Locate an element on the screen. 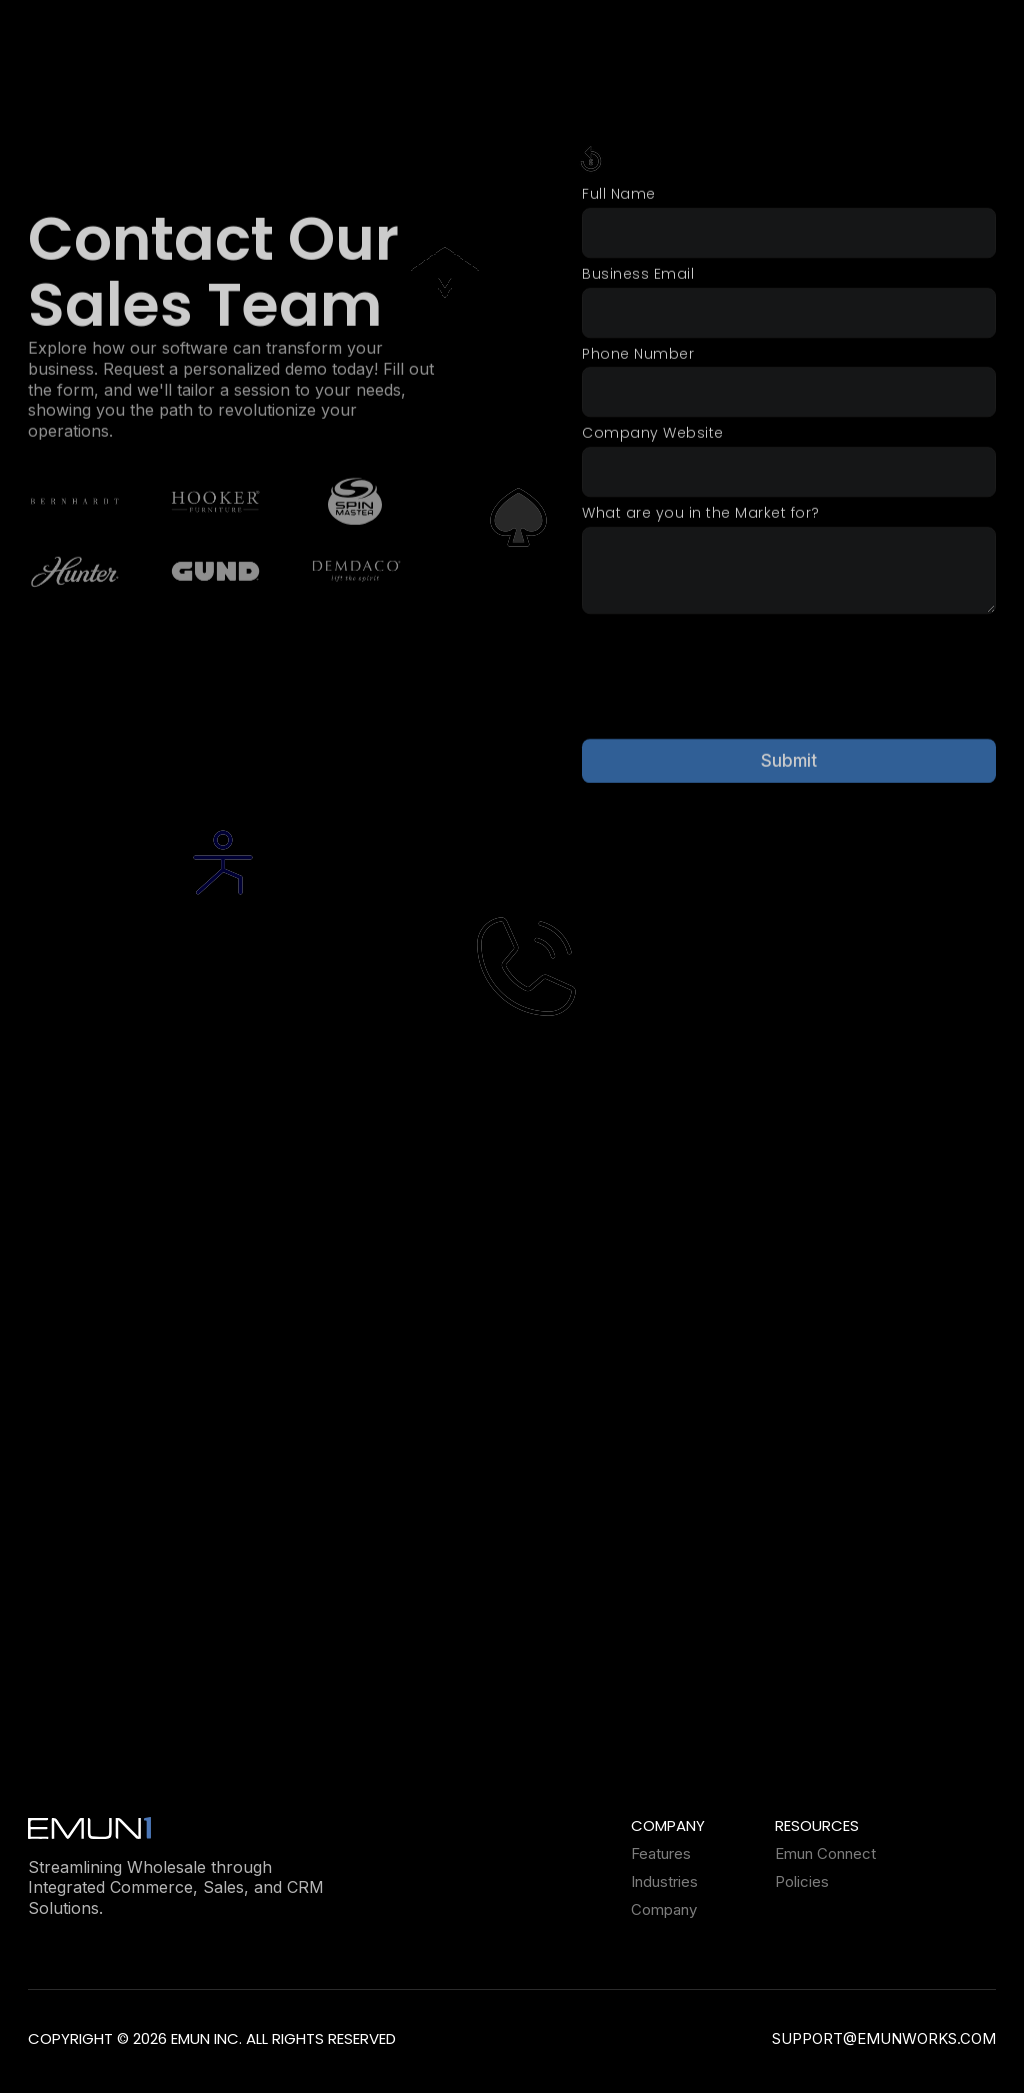 This screenshot has height=2093, width=1024. playing cards or card game feature is located at coordinates (518, 518).